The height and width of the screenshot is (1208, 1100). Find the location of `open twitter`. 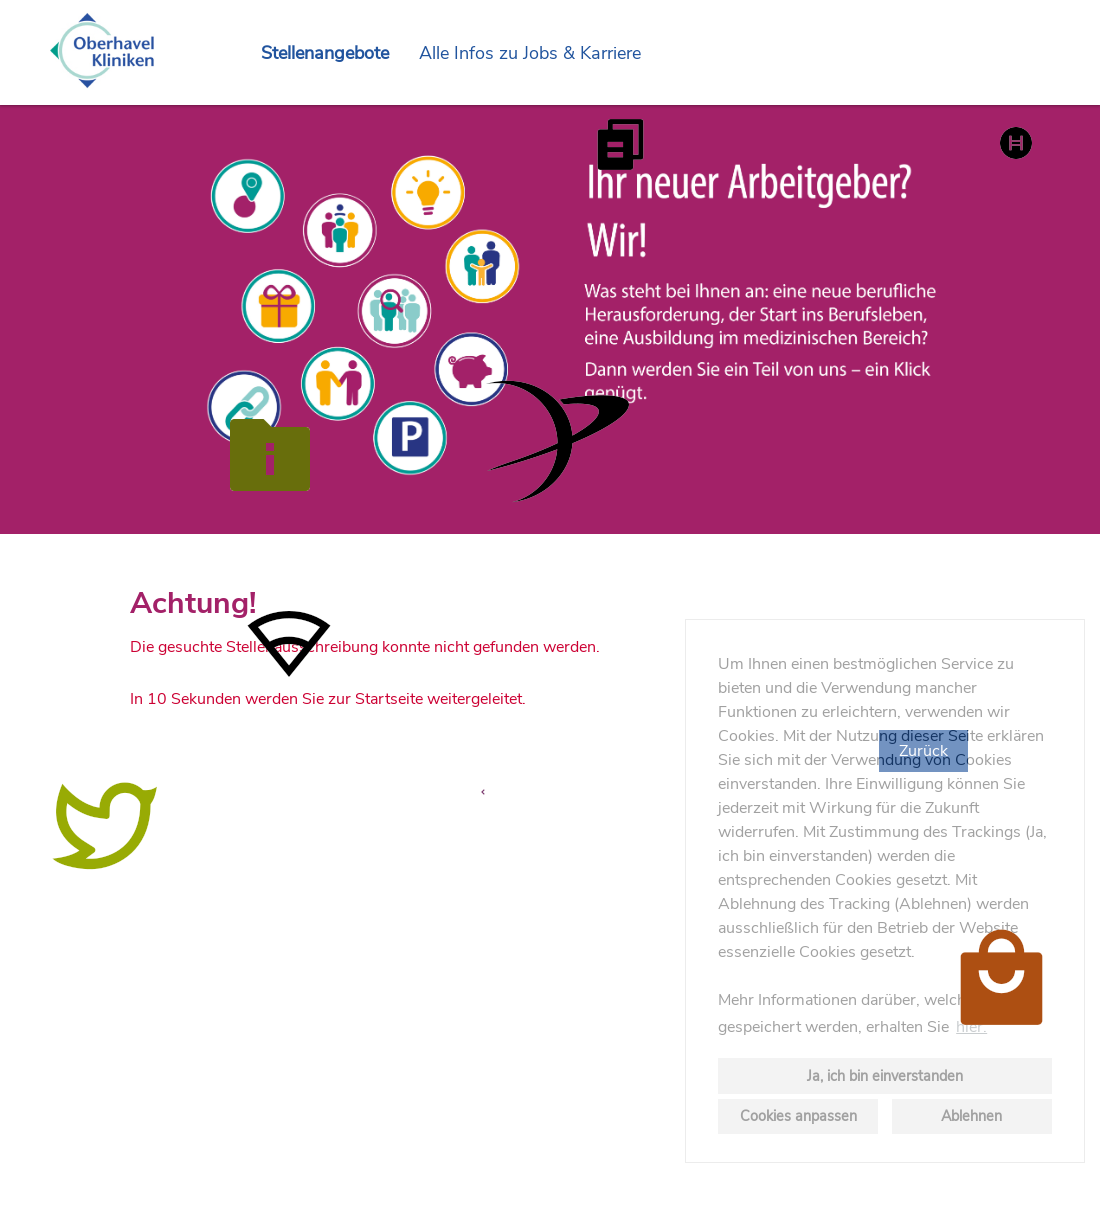

open twitter is located at coordinates (107, 826).